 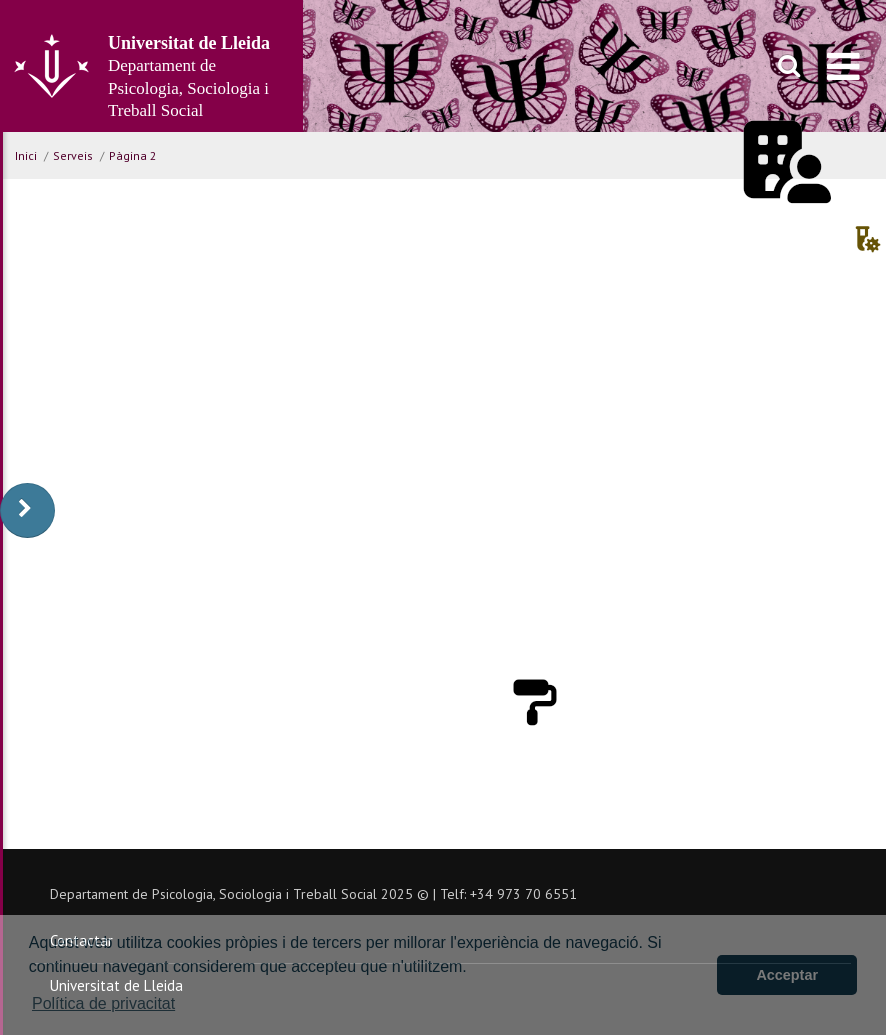 What do you see at coordinates (782, 159) in the screenshot?
I see `view company or workplace profile` at bounding box center [782, 159].